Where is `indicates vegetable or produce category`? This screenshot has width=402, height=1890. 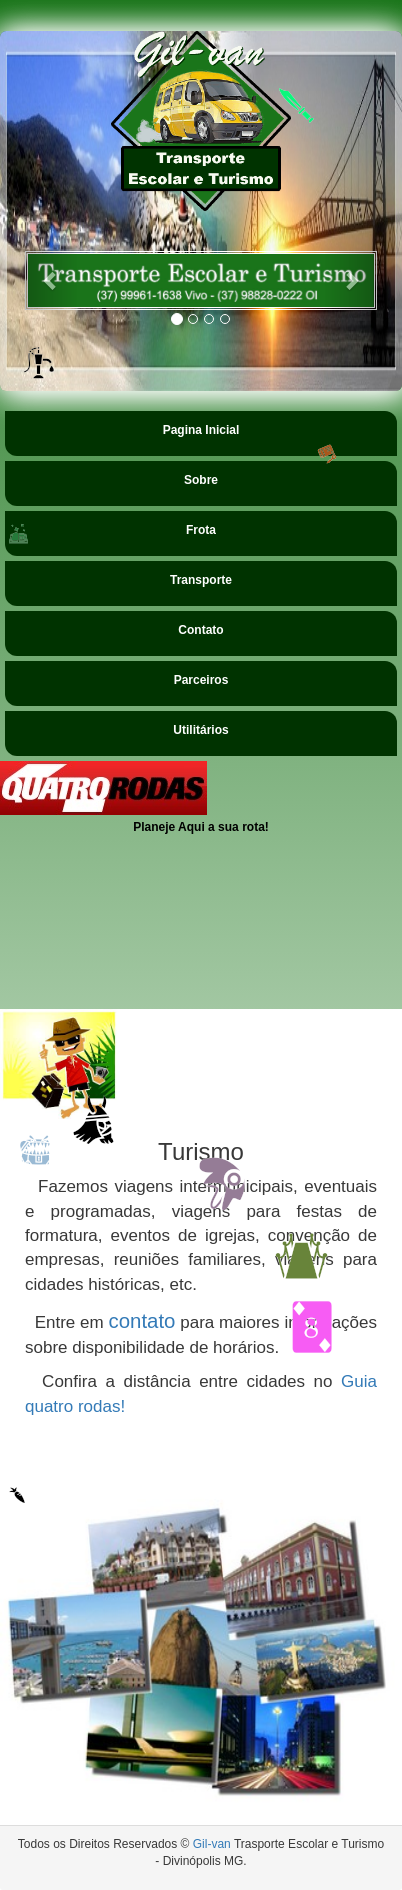 indicates vegetable or produce category is located at coordinates (17, 1495).